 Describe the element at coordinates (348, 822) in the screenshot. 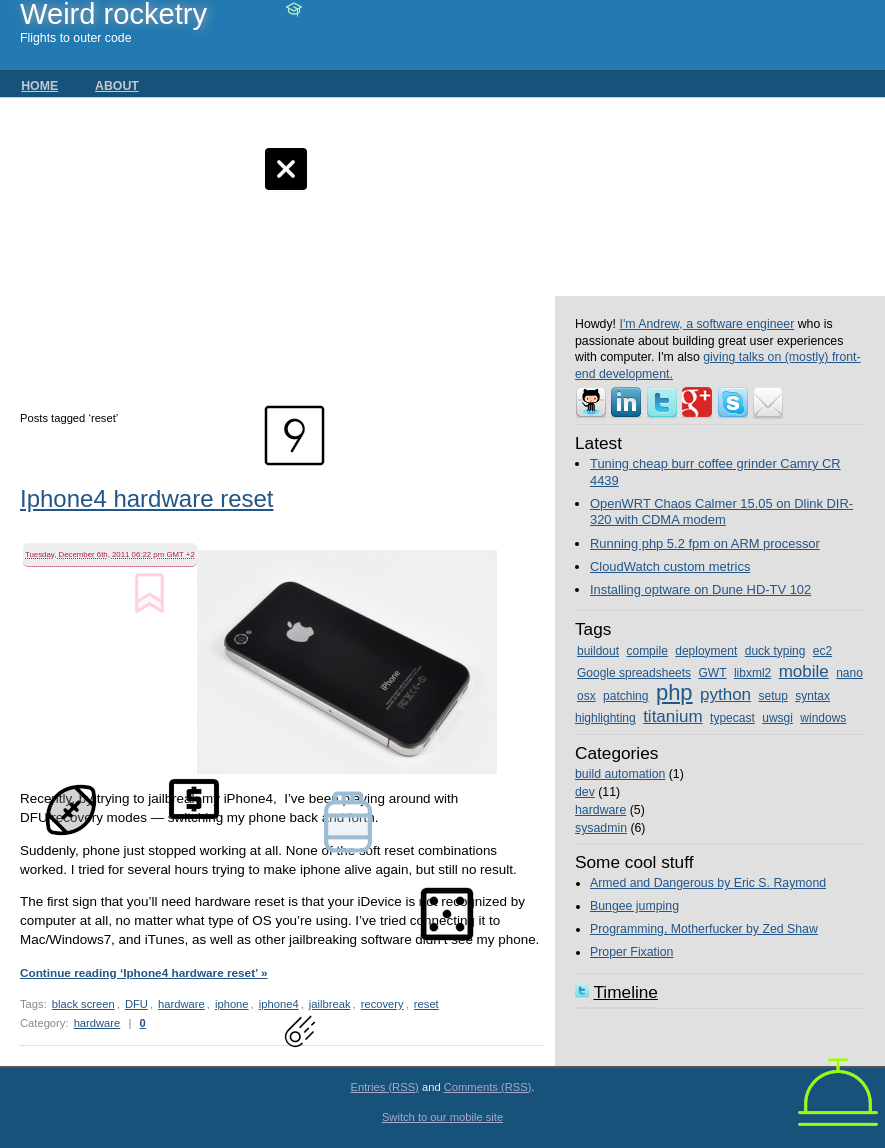

I see `view product or ingredient details` at that location.